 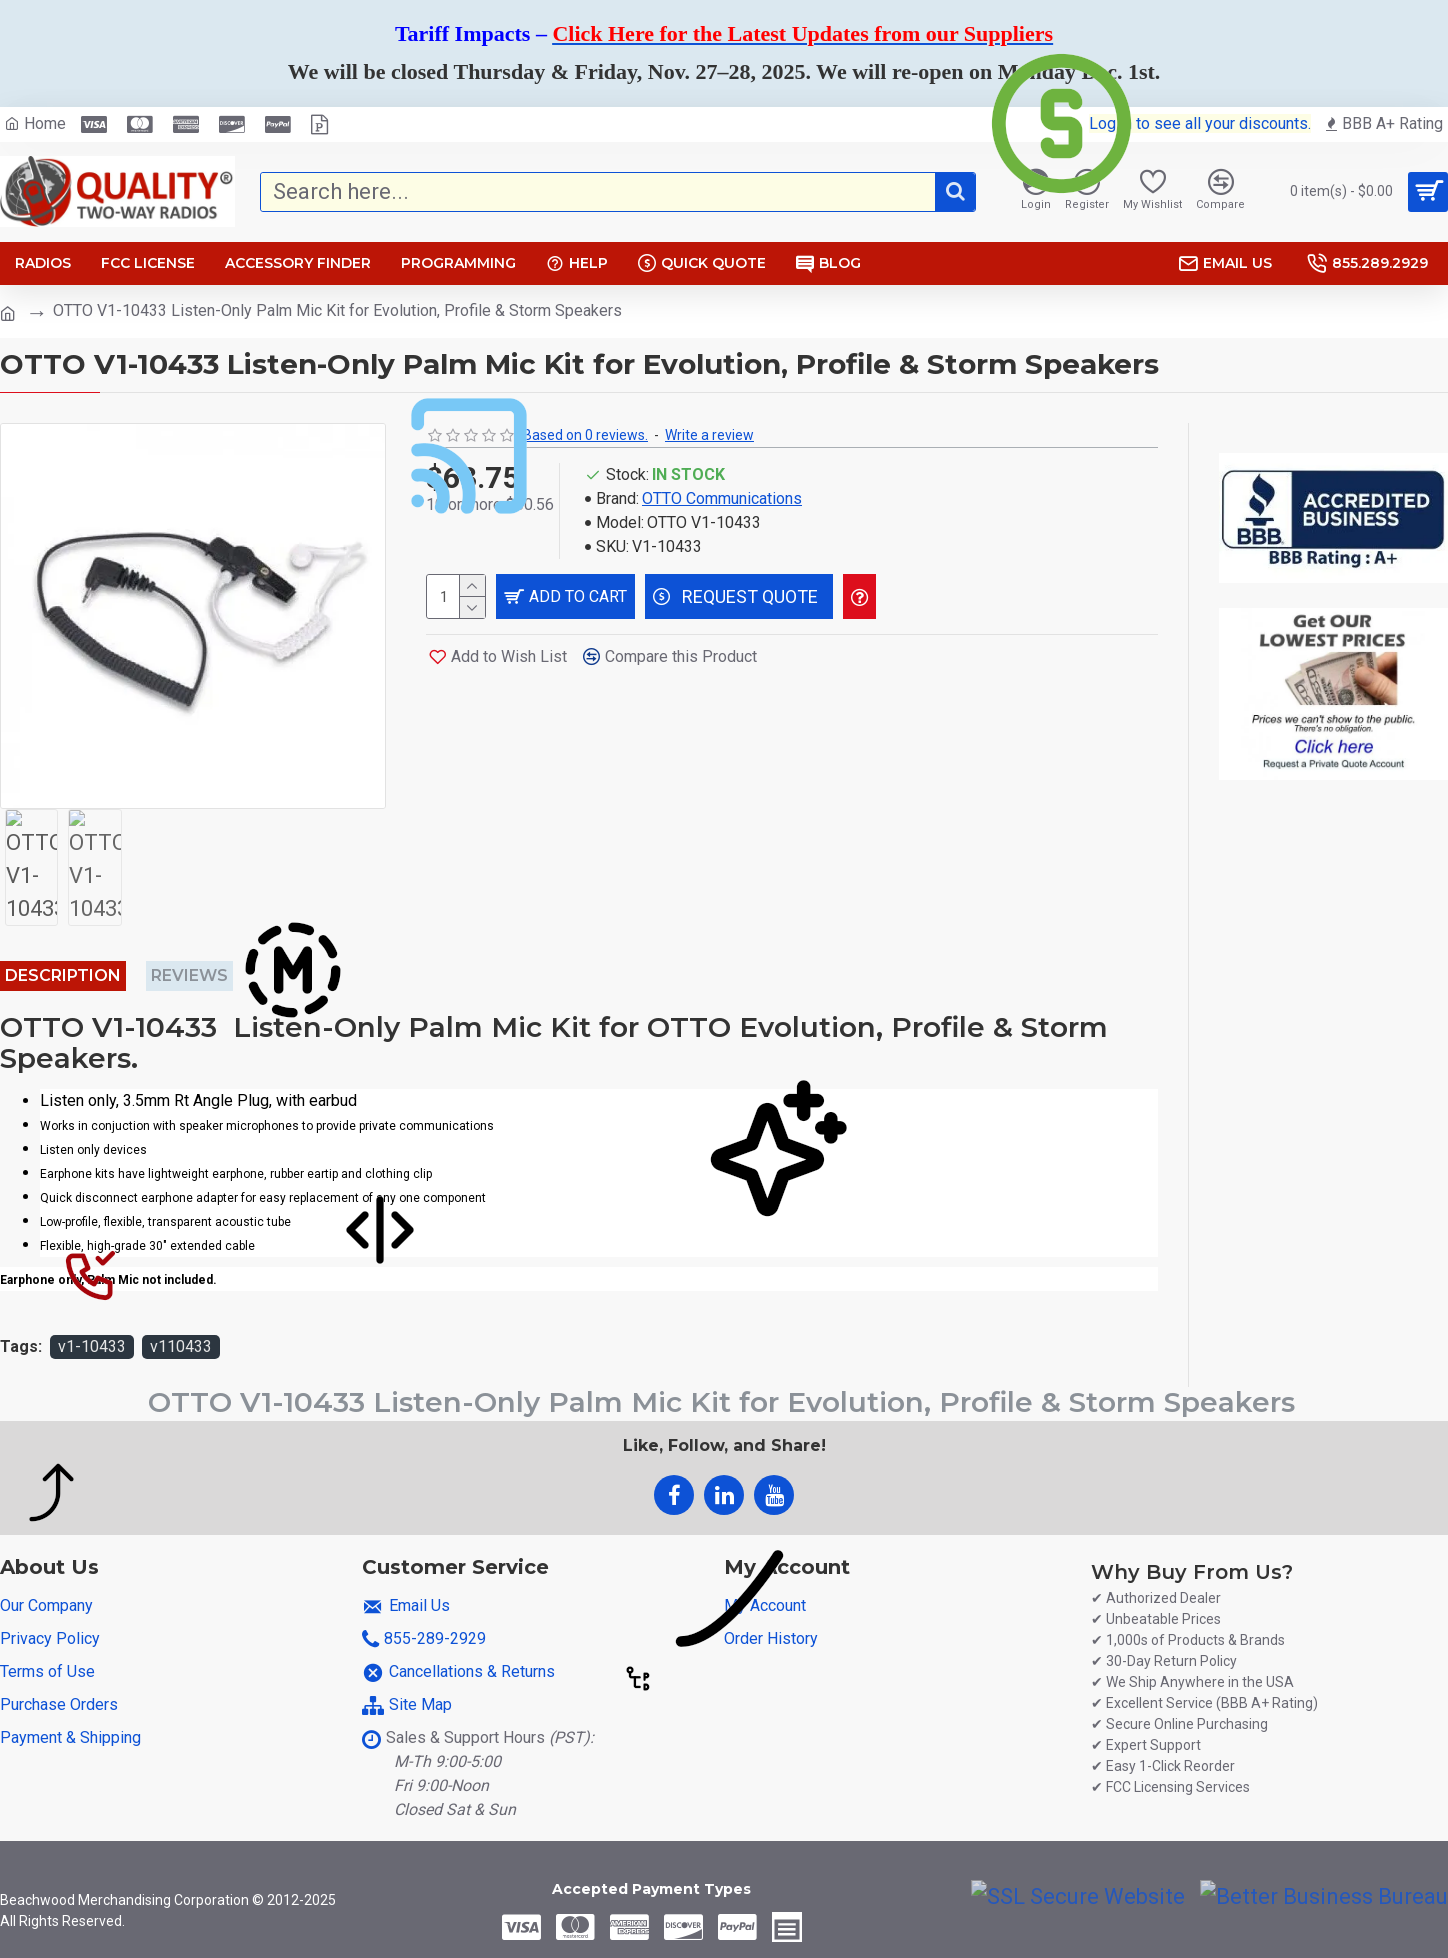 I want to click on apply ease-in animation timing, so click(x=729, y=1598).